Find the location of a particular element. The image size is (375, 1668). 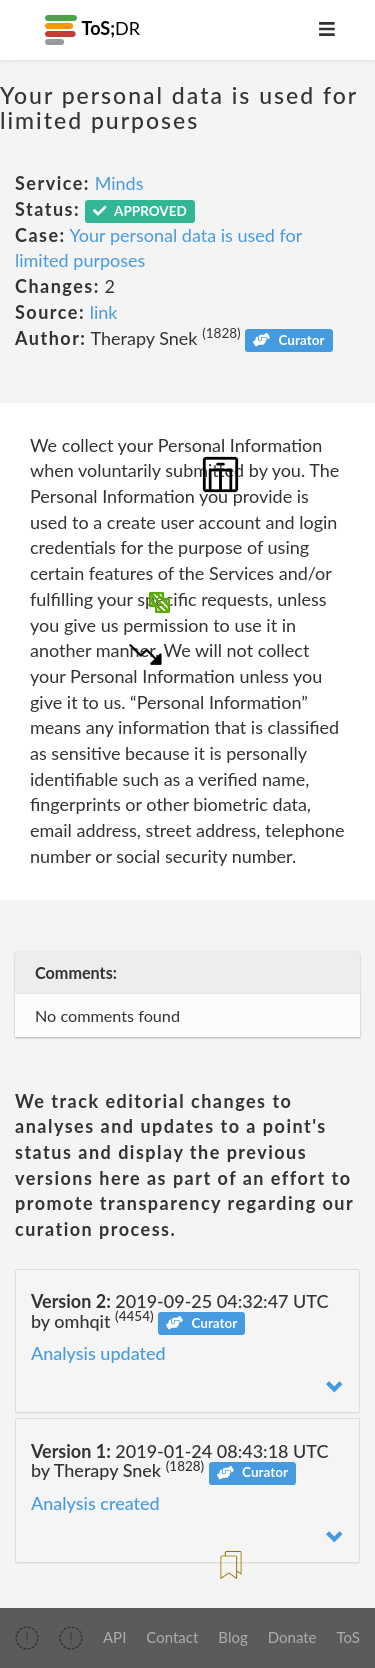

indicates elevator access nearby is located at coordinates (220, 474).